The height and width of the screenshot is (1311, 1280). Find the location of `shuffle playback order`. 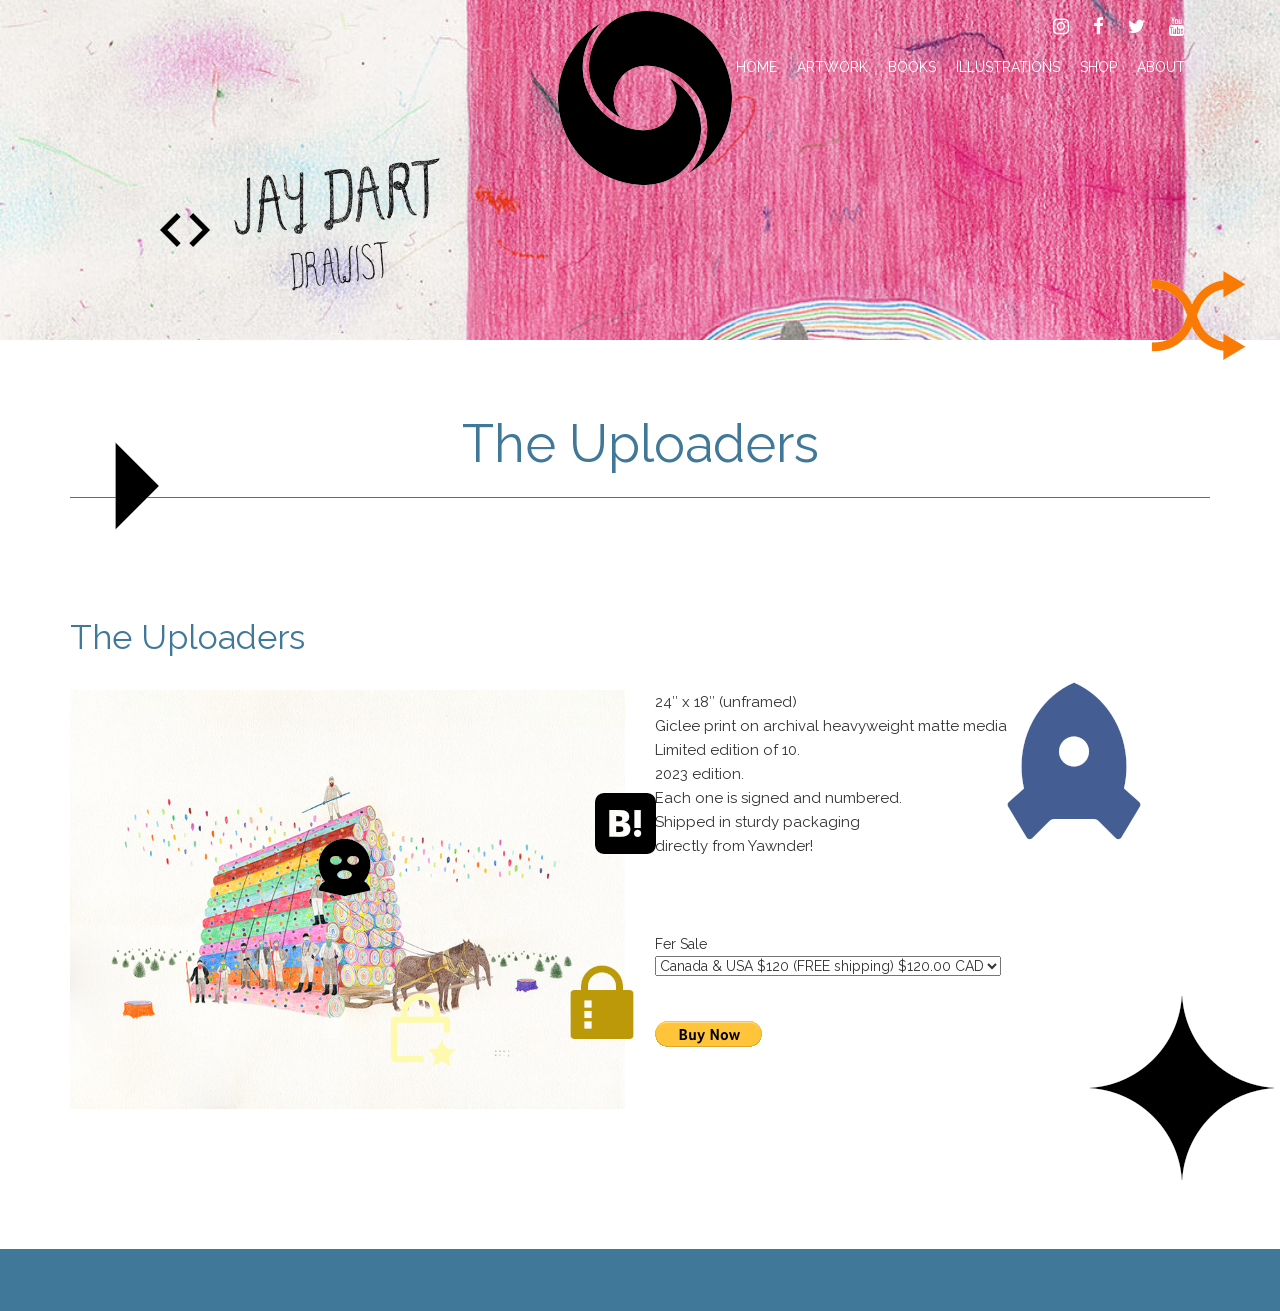

shuffle playback order is located at coordinates (1196, 315).